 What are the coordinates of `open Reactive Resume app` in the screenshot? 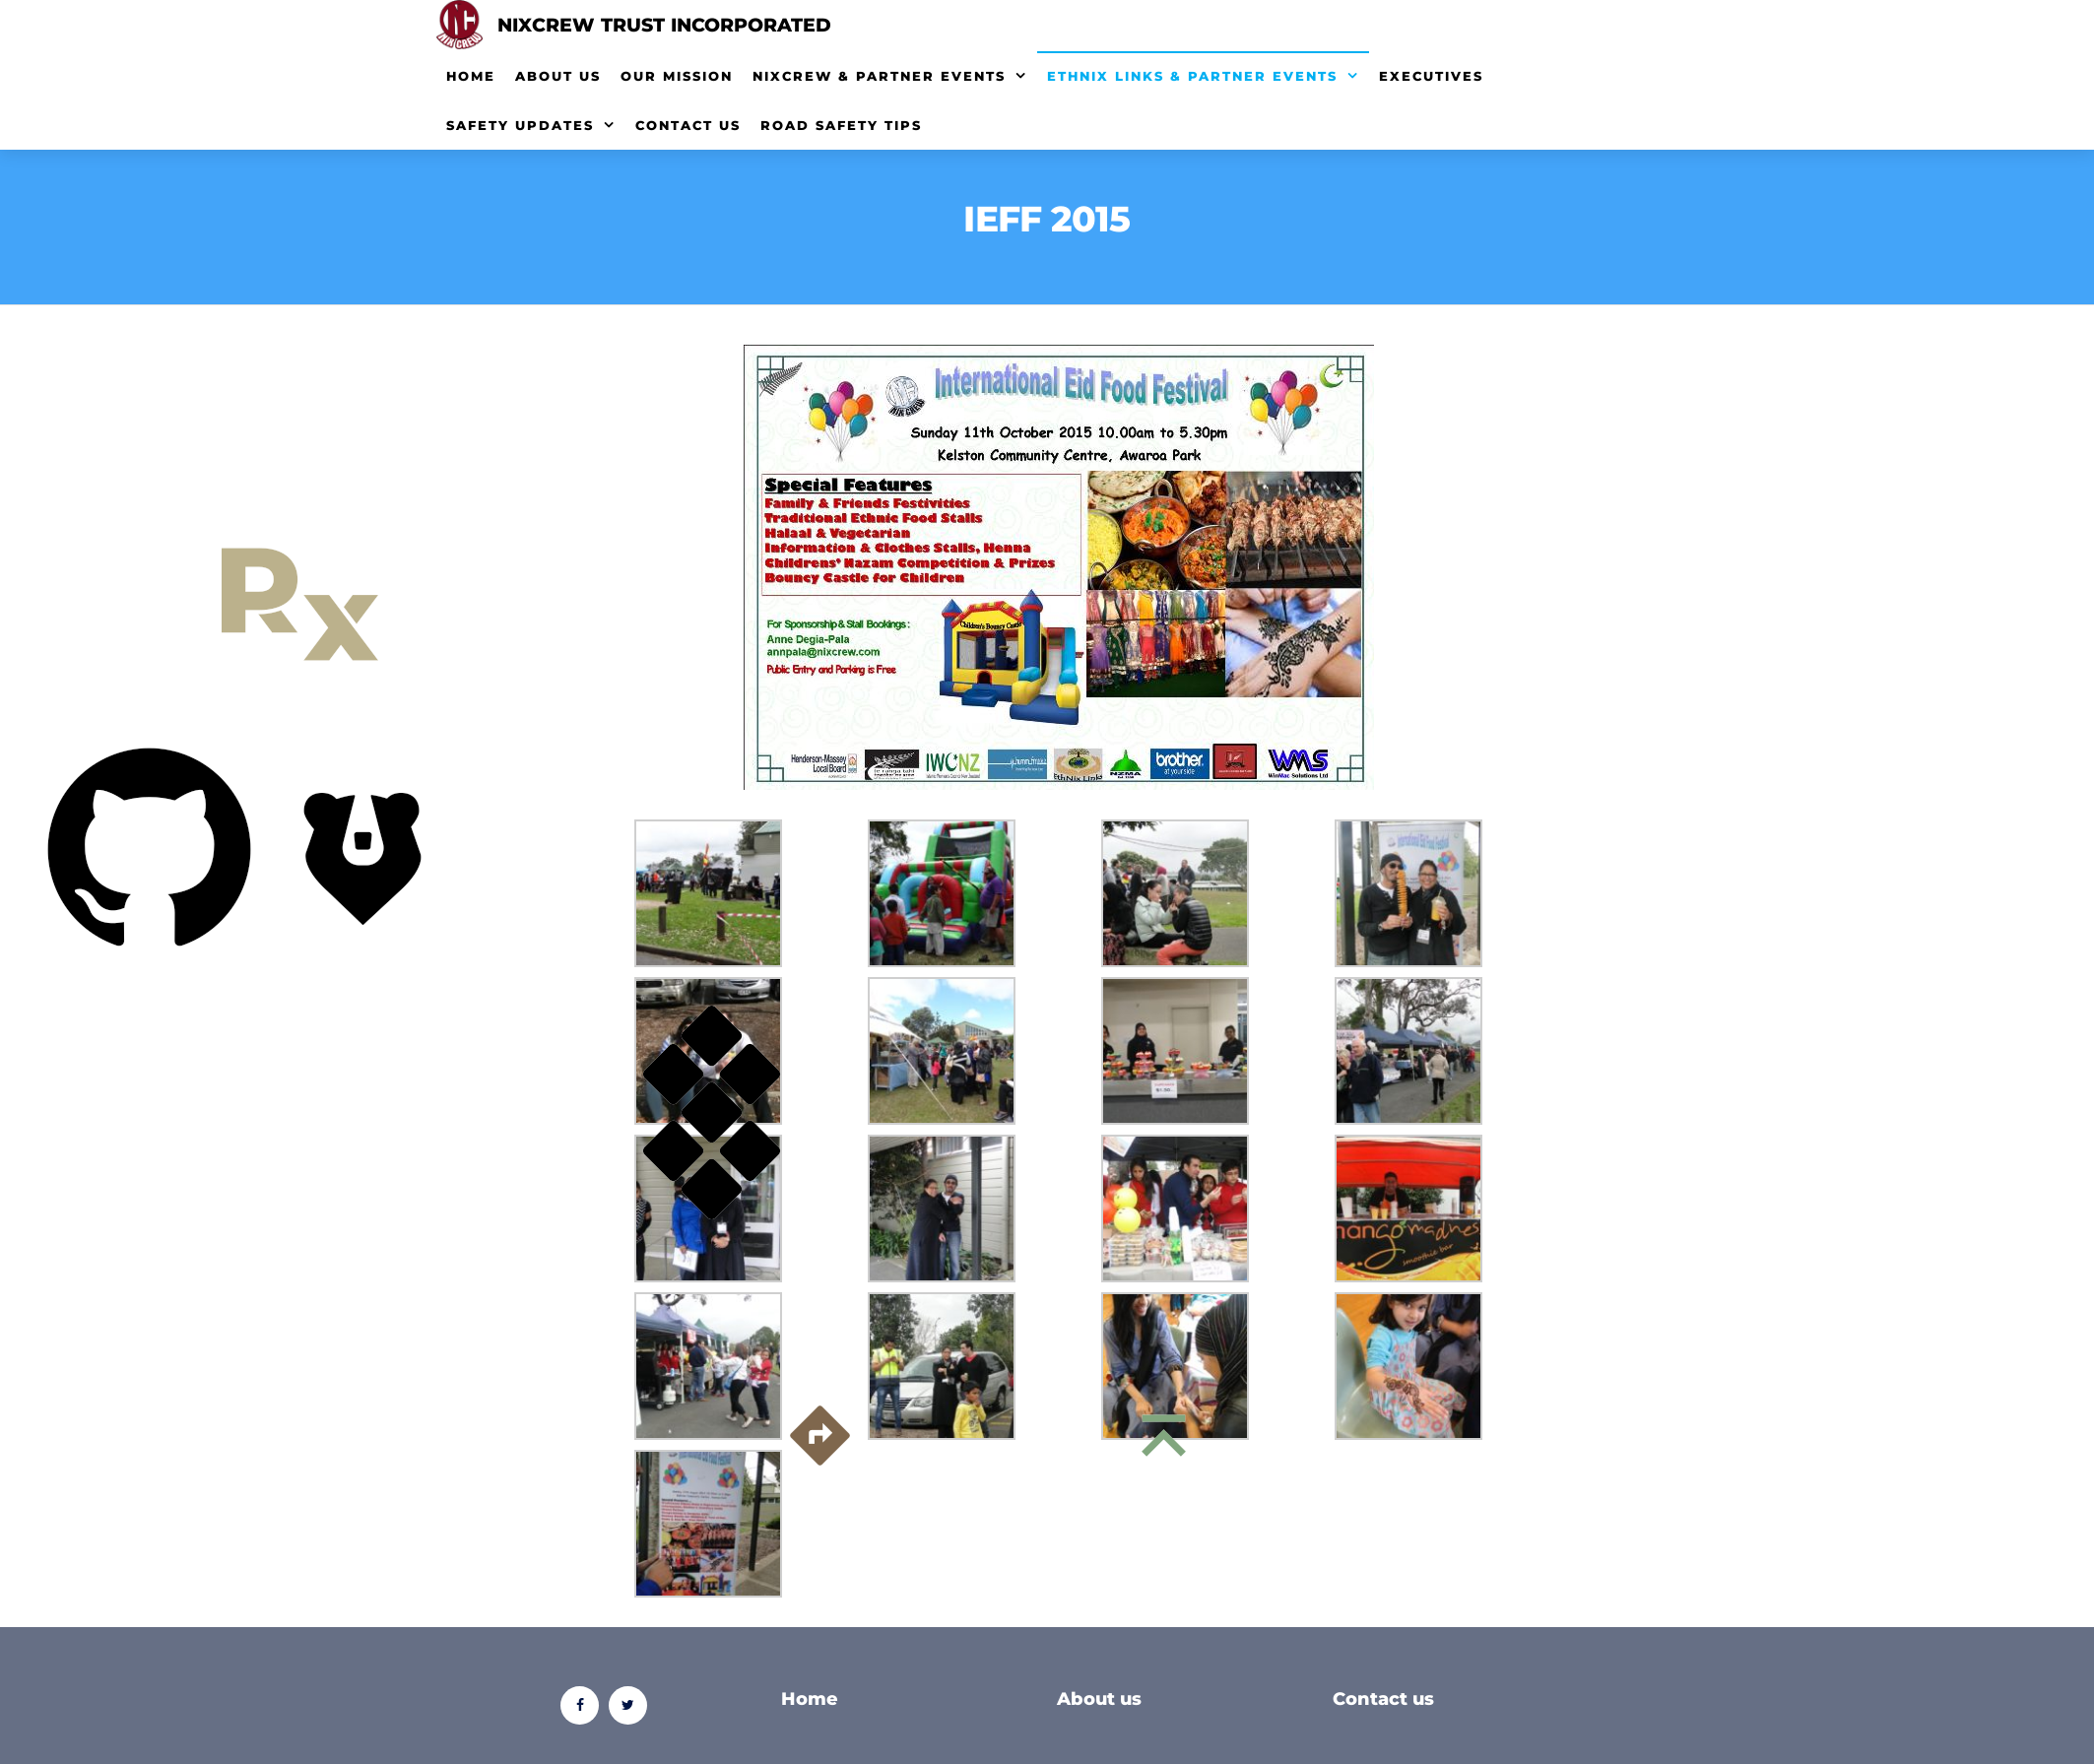 It's located at (299, 604).